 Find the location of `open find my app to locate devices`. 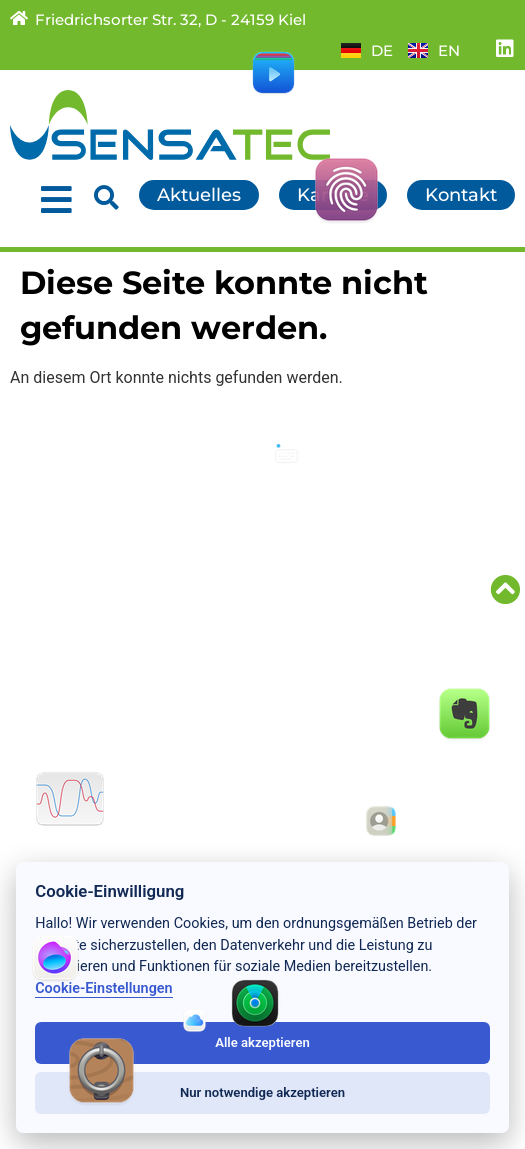

open find my app to locate devices is located at coordinates (255, 1003).